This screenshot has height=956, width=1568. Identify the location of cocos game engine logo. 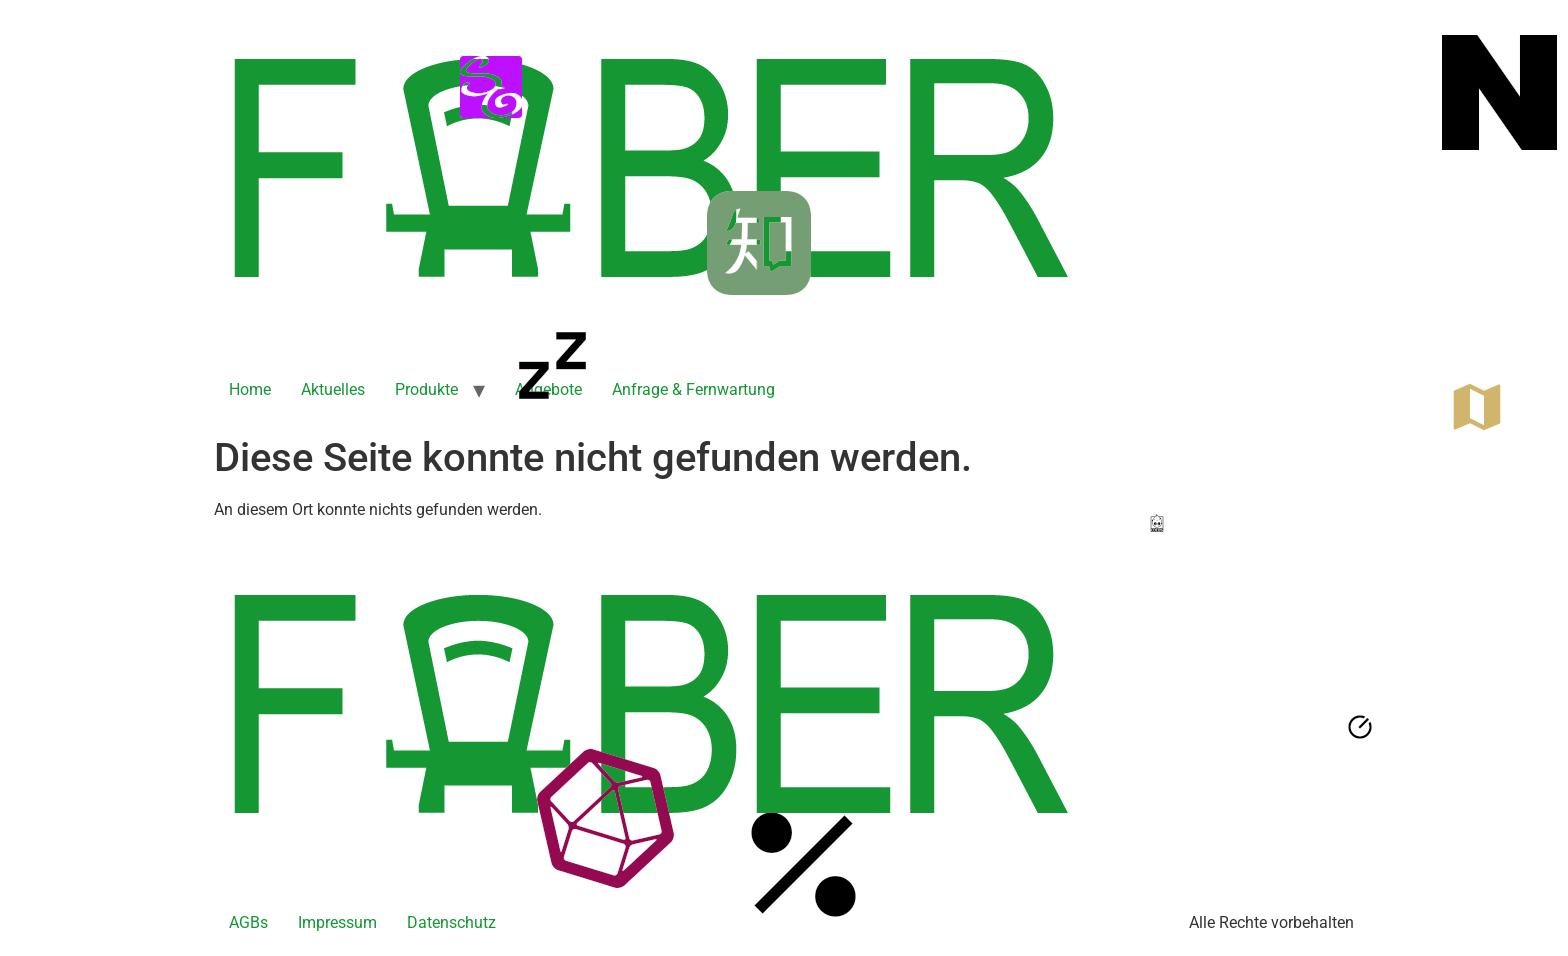
(1157, 523).